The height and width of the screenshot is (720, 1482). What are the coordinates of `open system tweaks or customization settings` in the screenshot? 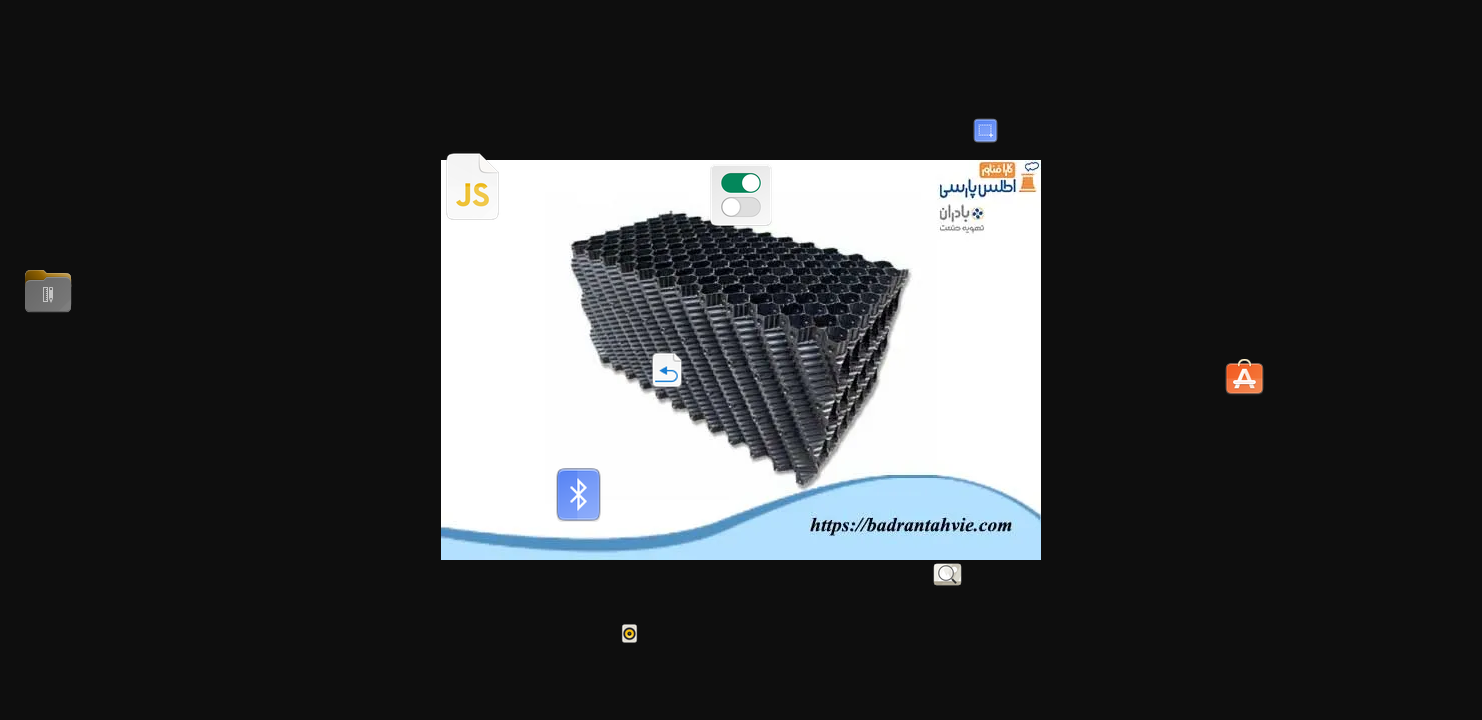 It's located at (741, 195).